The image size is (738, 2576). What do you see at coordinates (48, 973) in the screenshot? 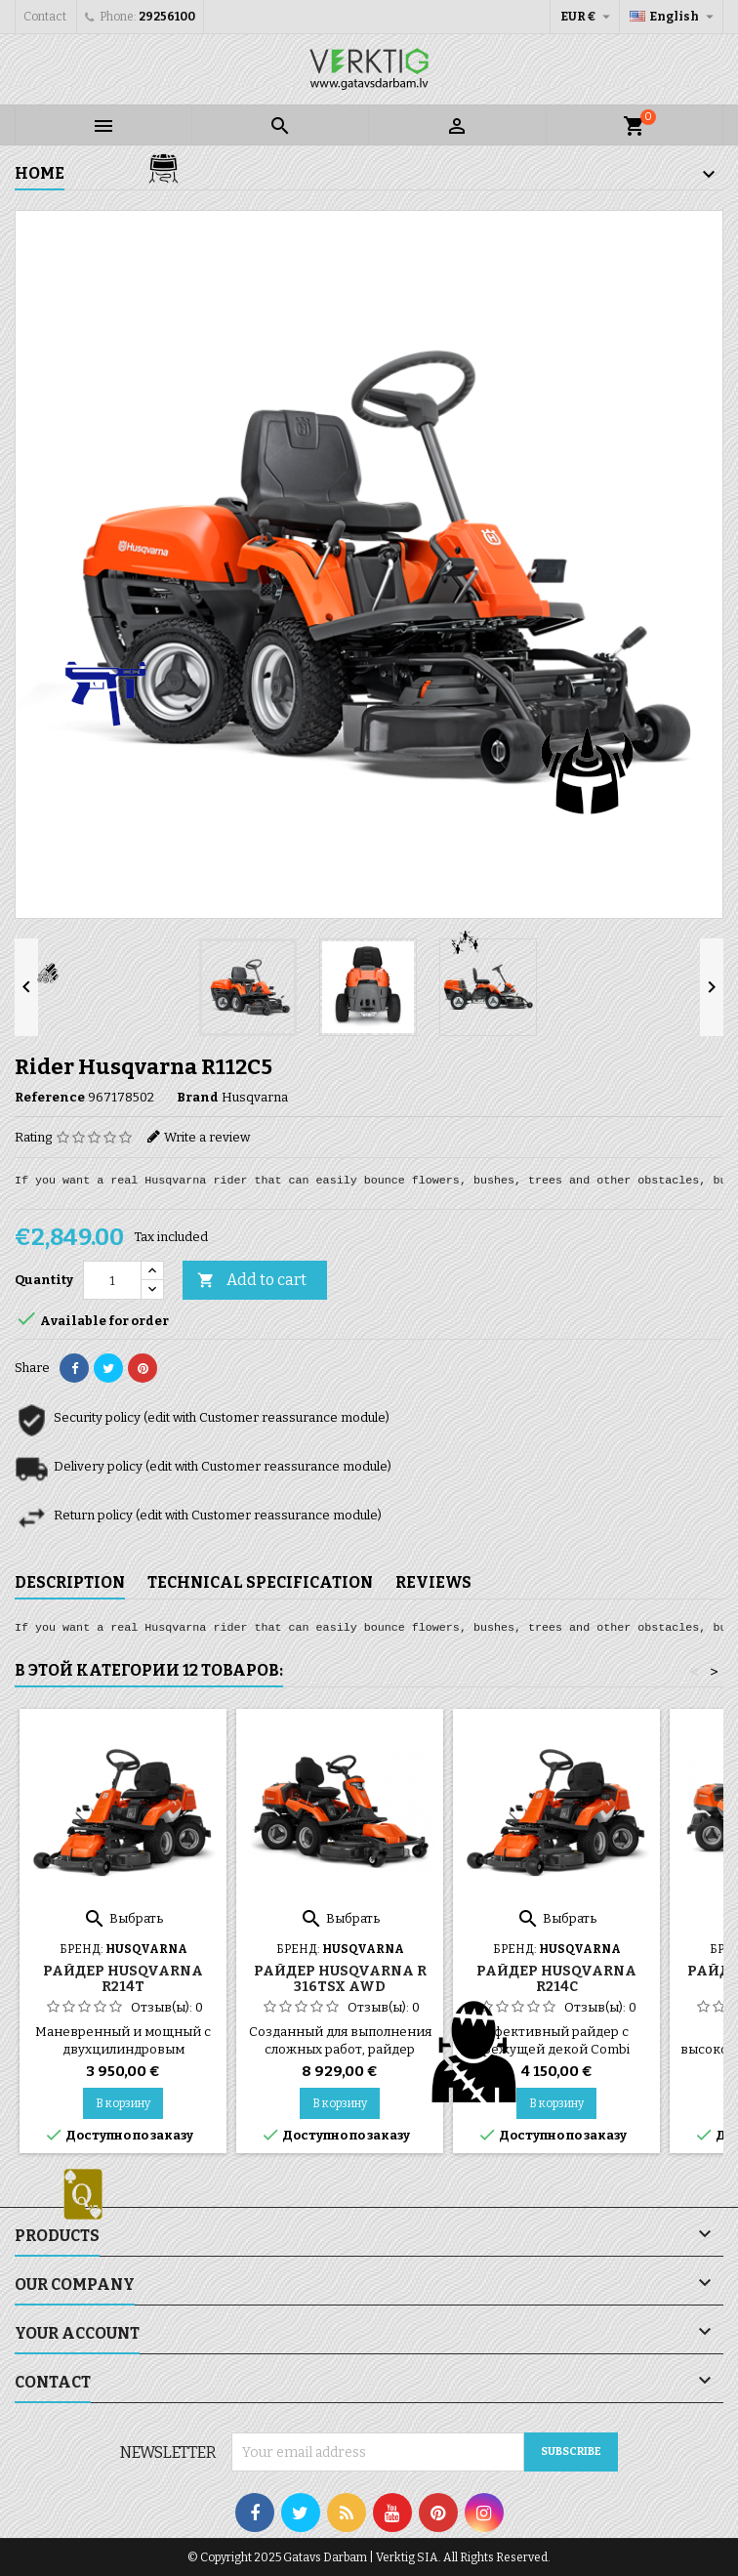
I see `wood resource inventory in a crafting game` at bounding box center [48, 973].